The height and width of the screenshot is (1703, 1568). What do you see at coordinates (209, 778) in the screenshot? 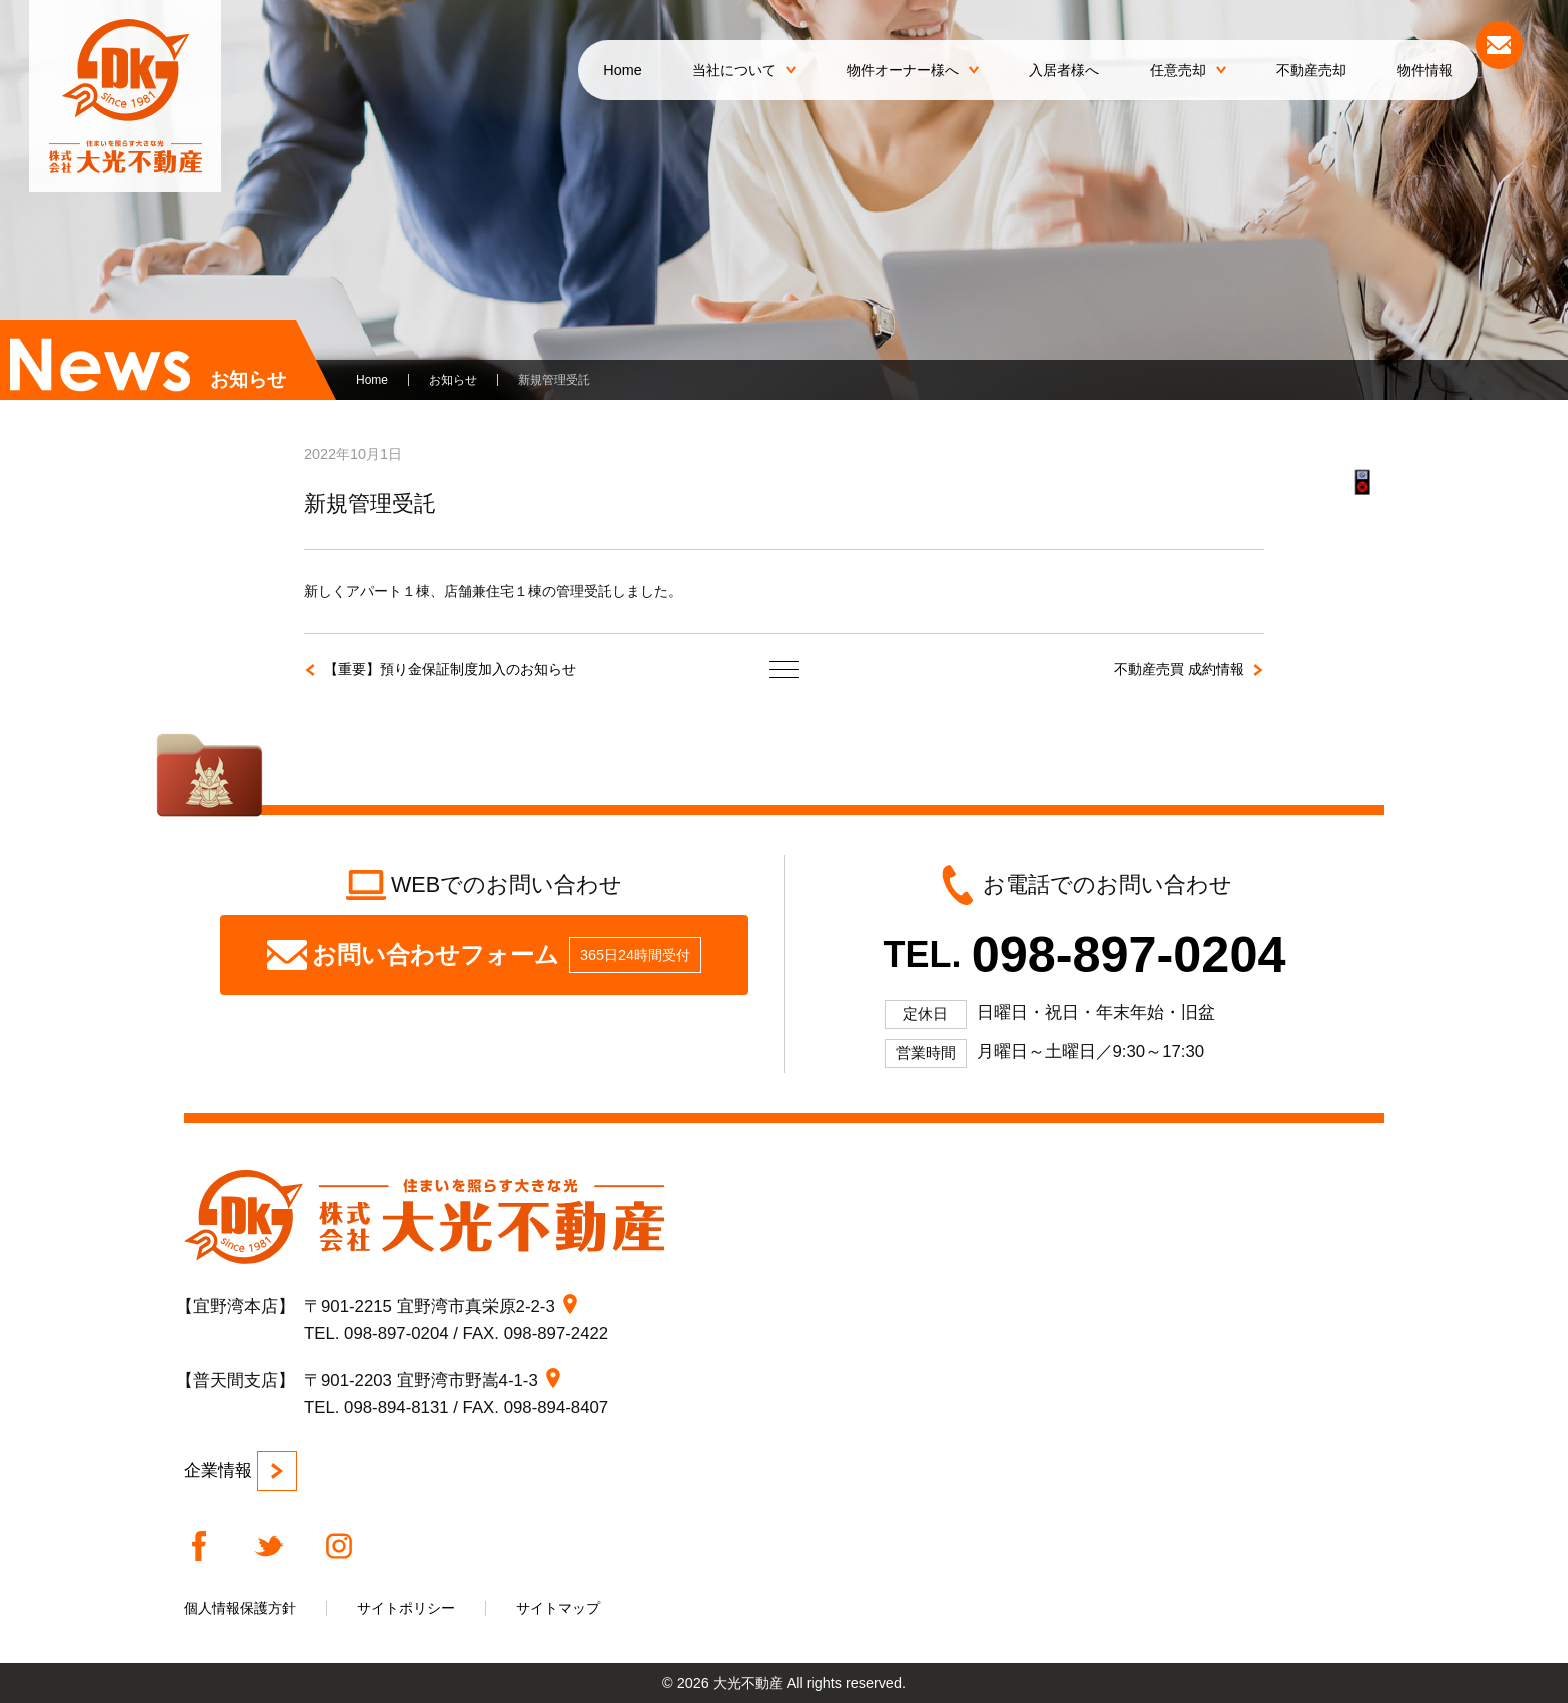
I see `folder for storing historical Japanese or shogun-themed content` at bounding box center [209, 778].